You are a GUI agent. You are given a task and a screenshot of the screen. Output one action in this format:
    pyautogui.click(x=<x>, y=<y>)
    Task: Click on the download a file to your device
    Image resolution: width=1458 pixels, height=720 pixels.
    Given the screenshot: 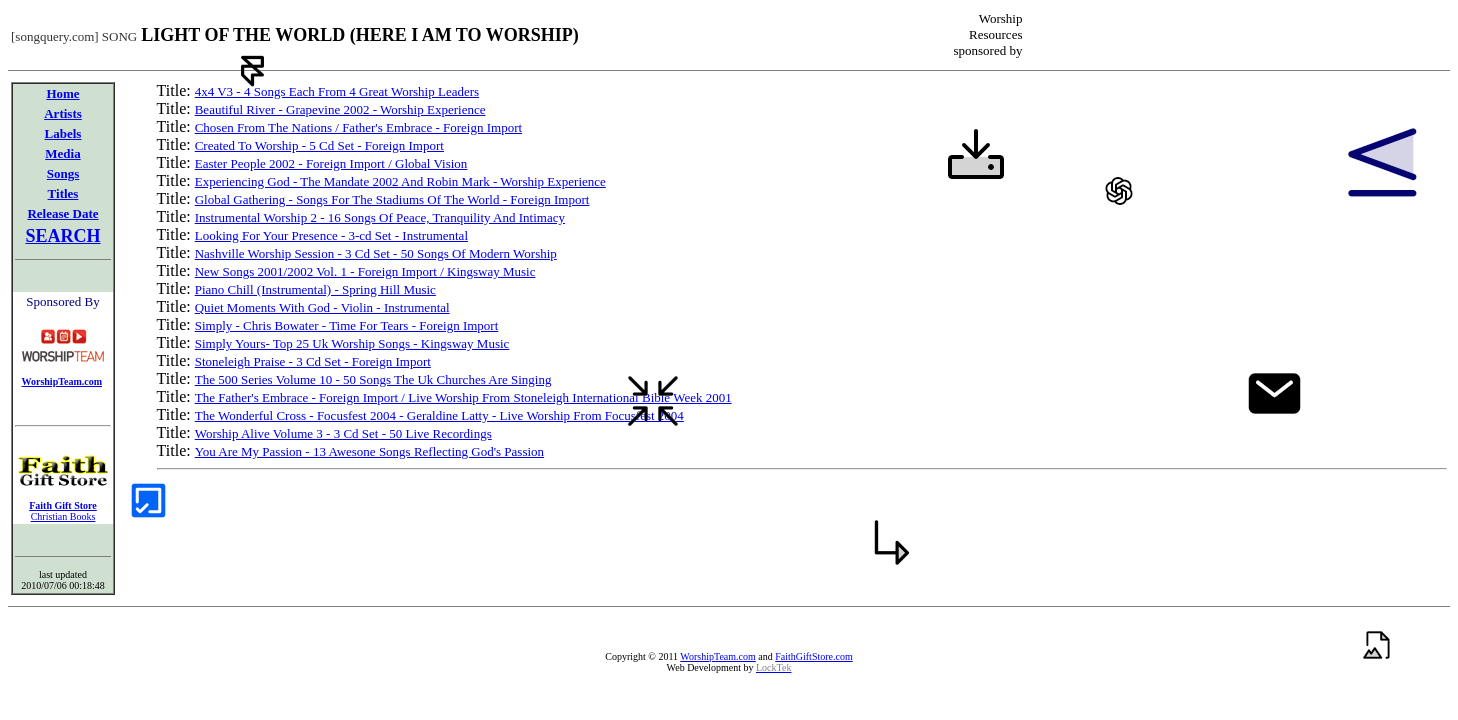 What is the action you would take?
    pyautogui.click(x=976, y=157)
    